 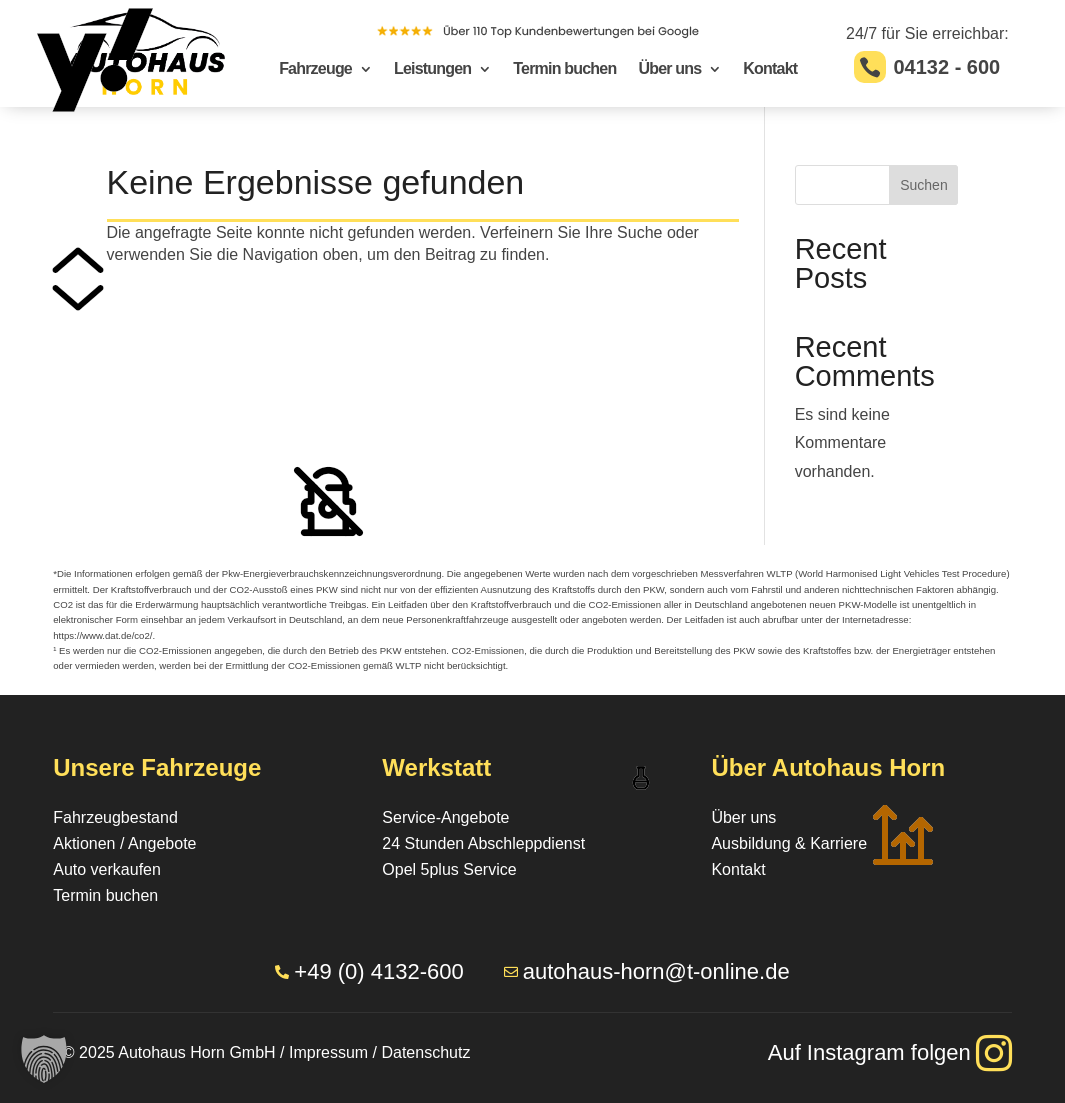 I want to click on open Yahoo app or website, so click(x=95, y=60).